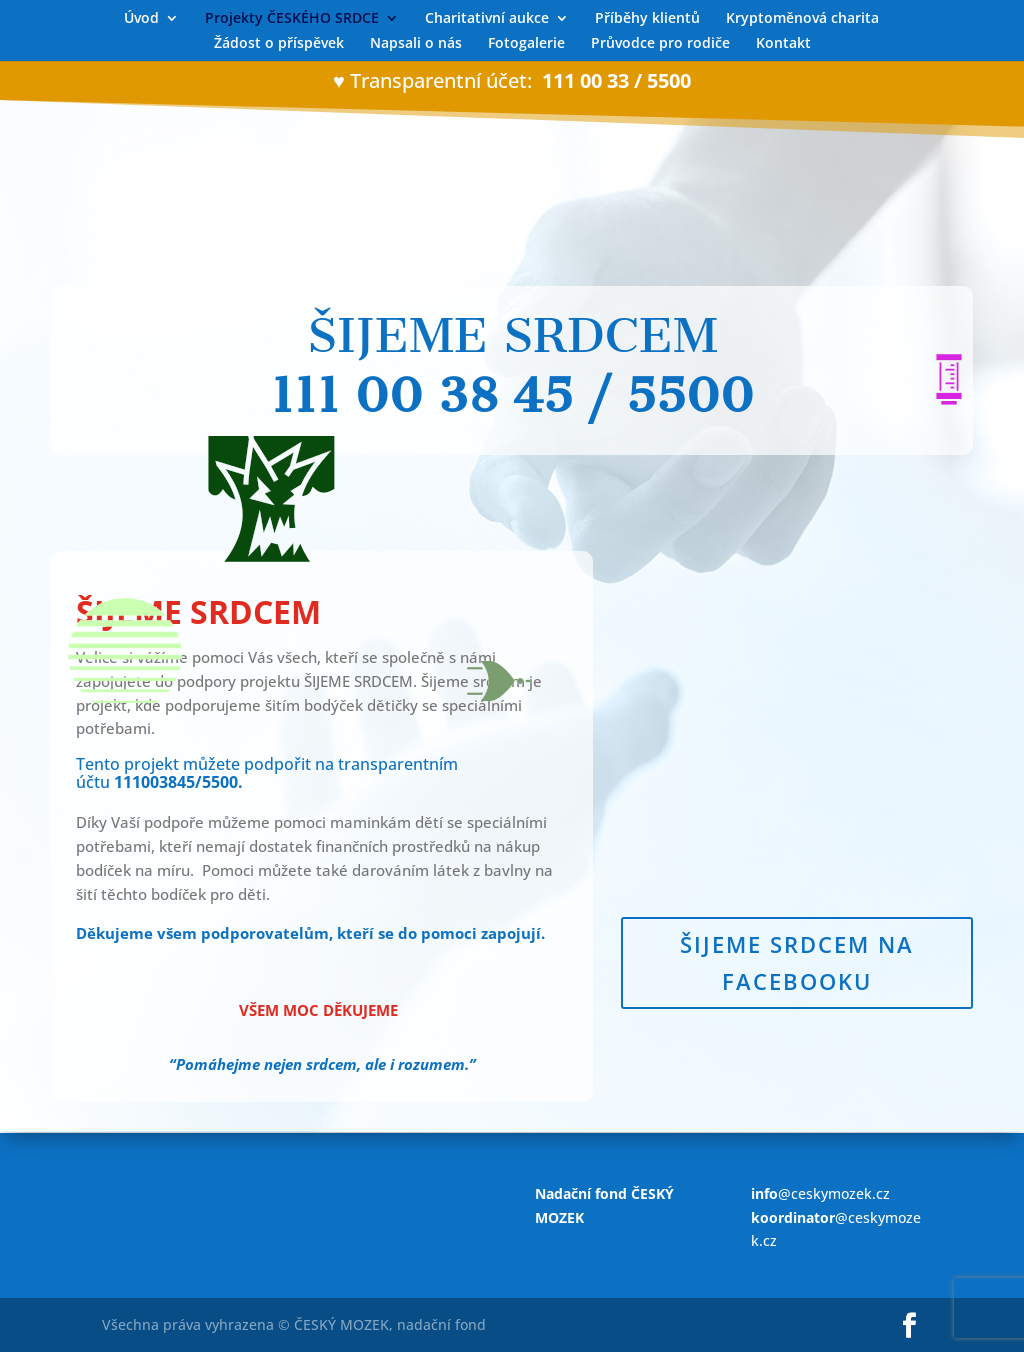  I want to click on indicates a cursed or haunted forest area, so click(271, 499).